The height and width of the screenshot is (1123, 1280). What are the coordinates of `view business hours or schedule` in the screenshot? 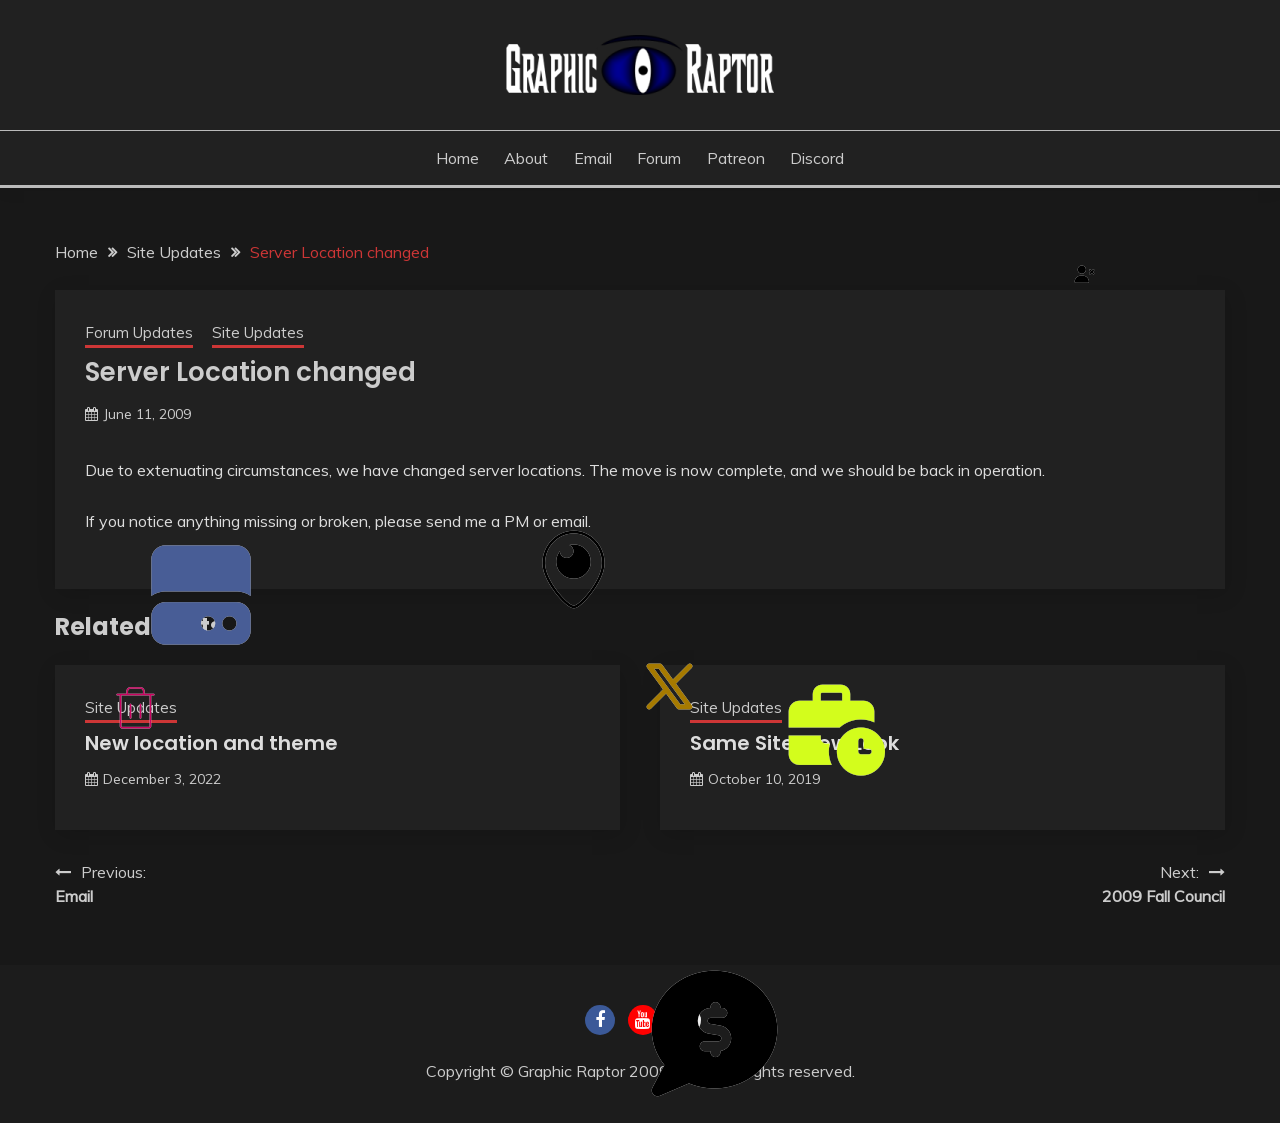 It's located at (831, 727).